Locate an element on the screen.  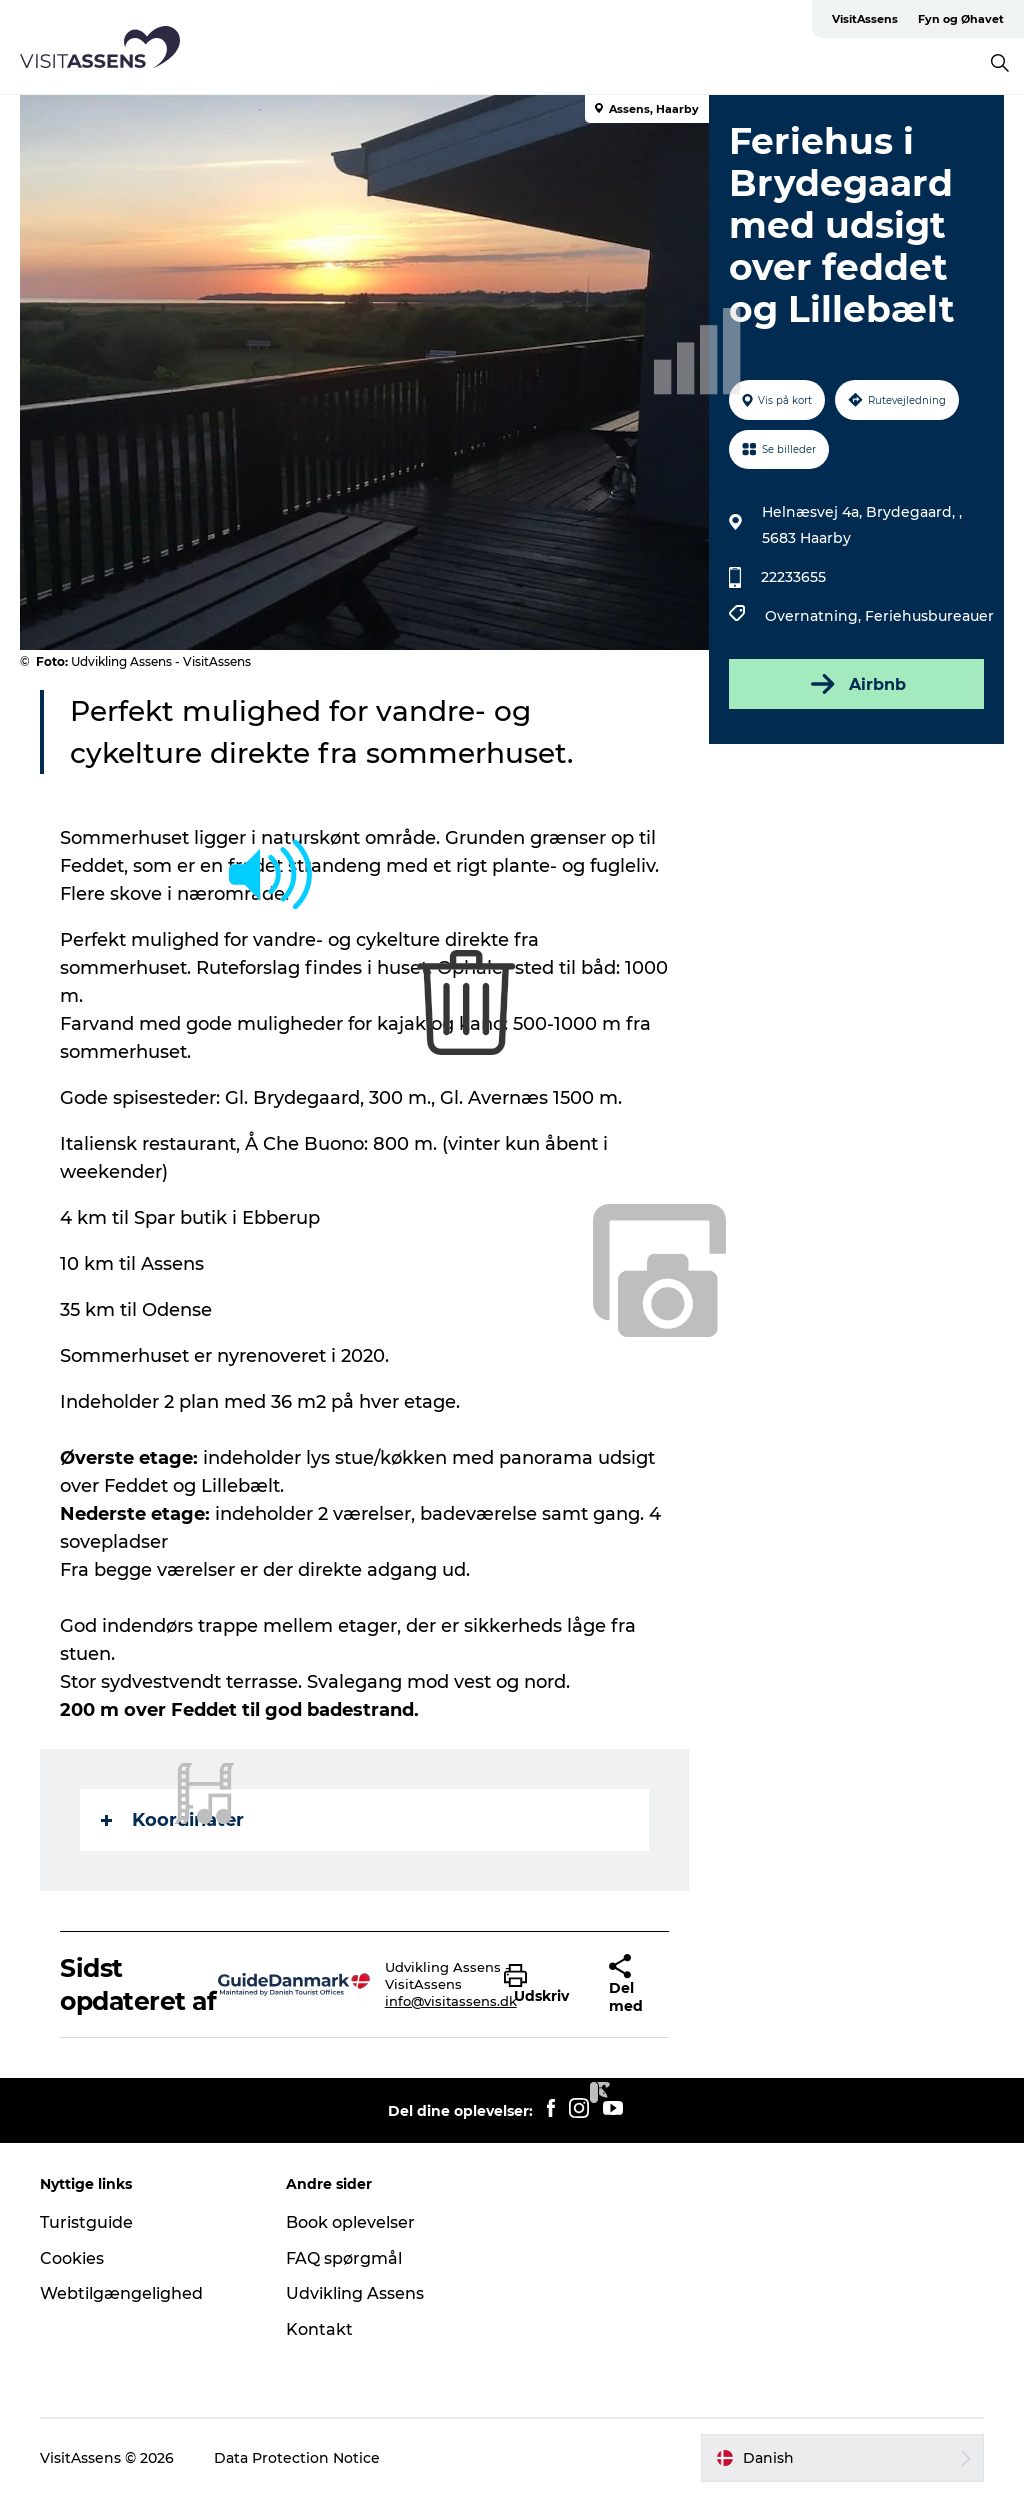
indicates no cellular signal available is located at coordinates (700, 354).